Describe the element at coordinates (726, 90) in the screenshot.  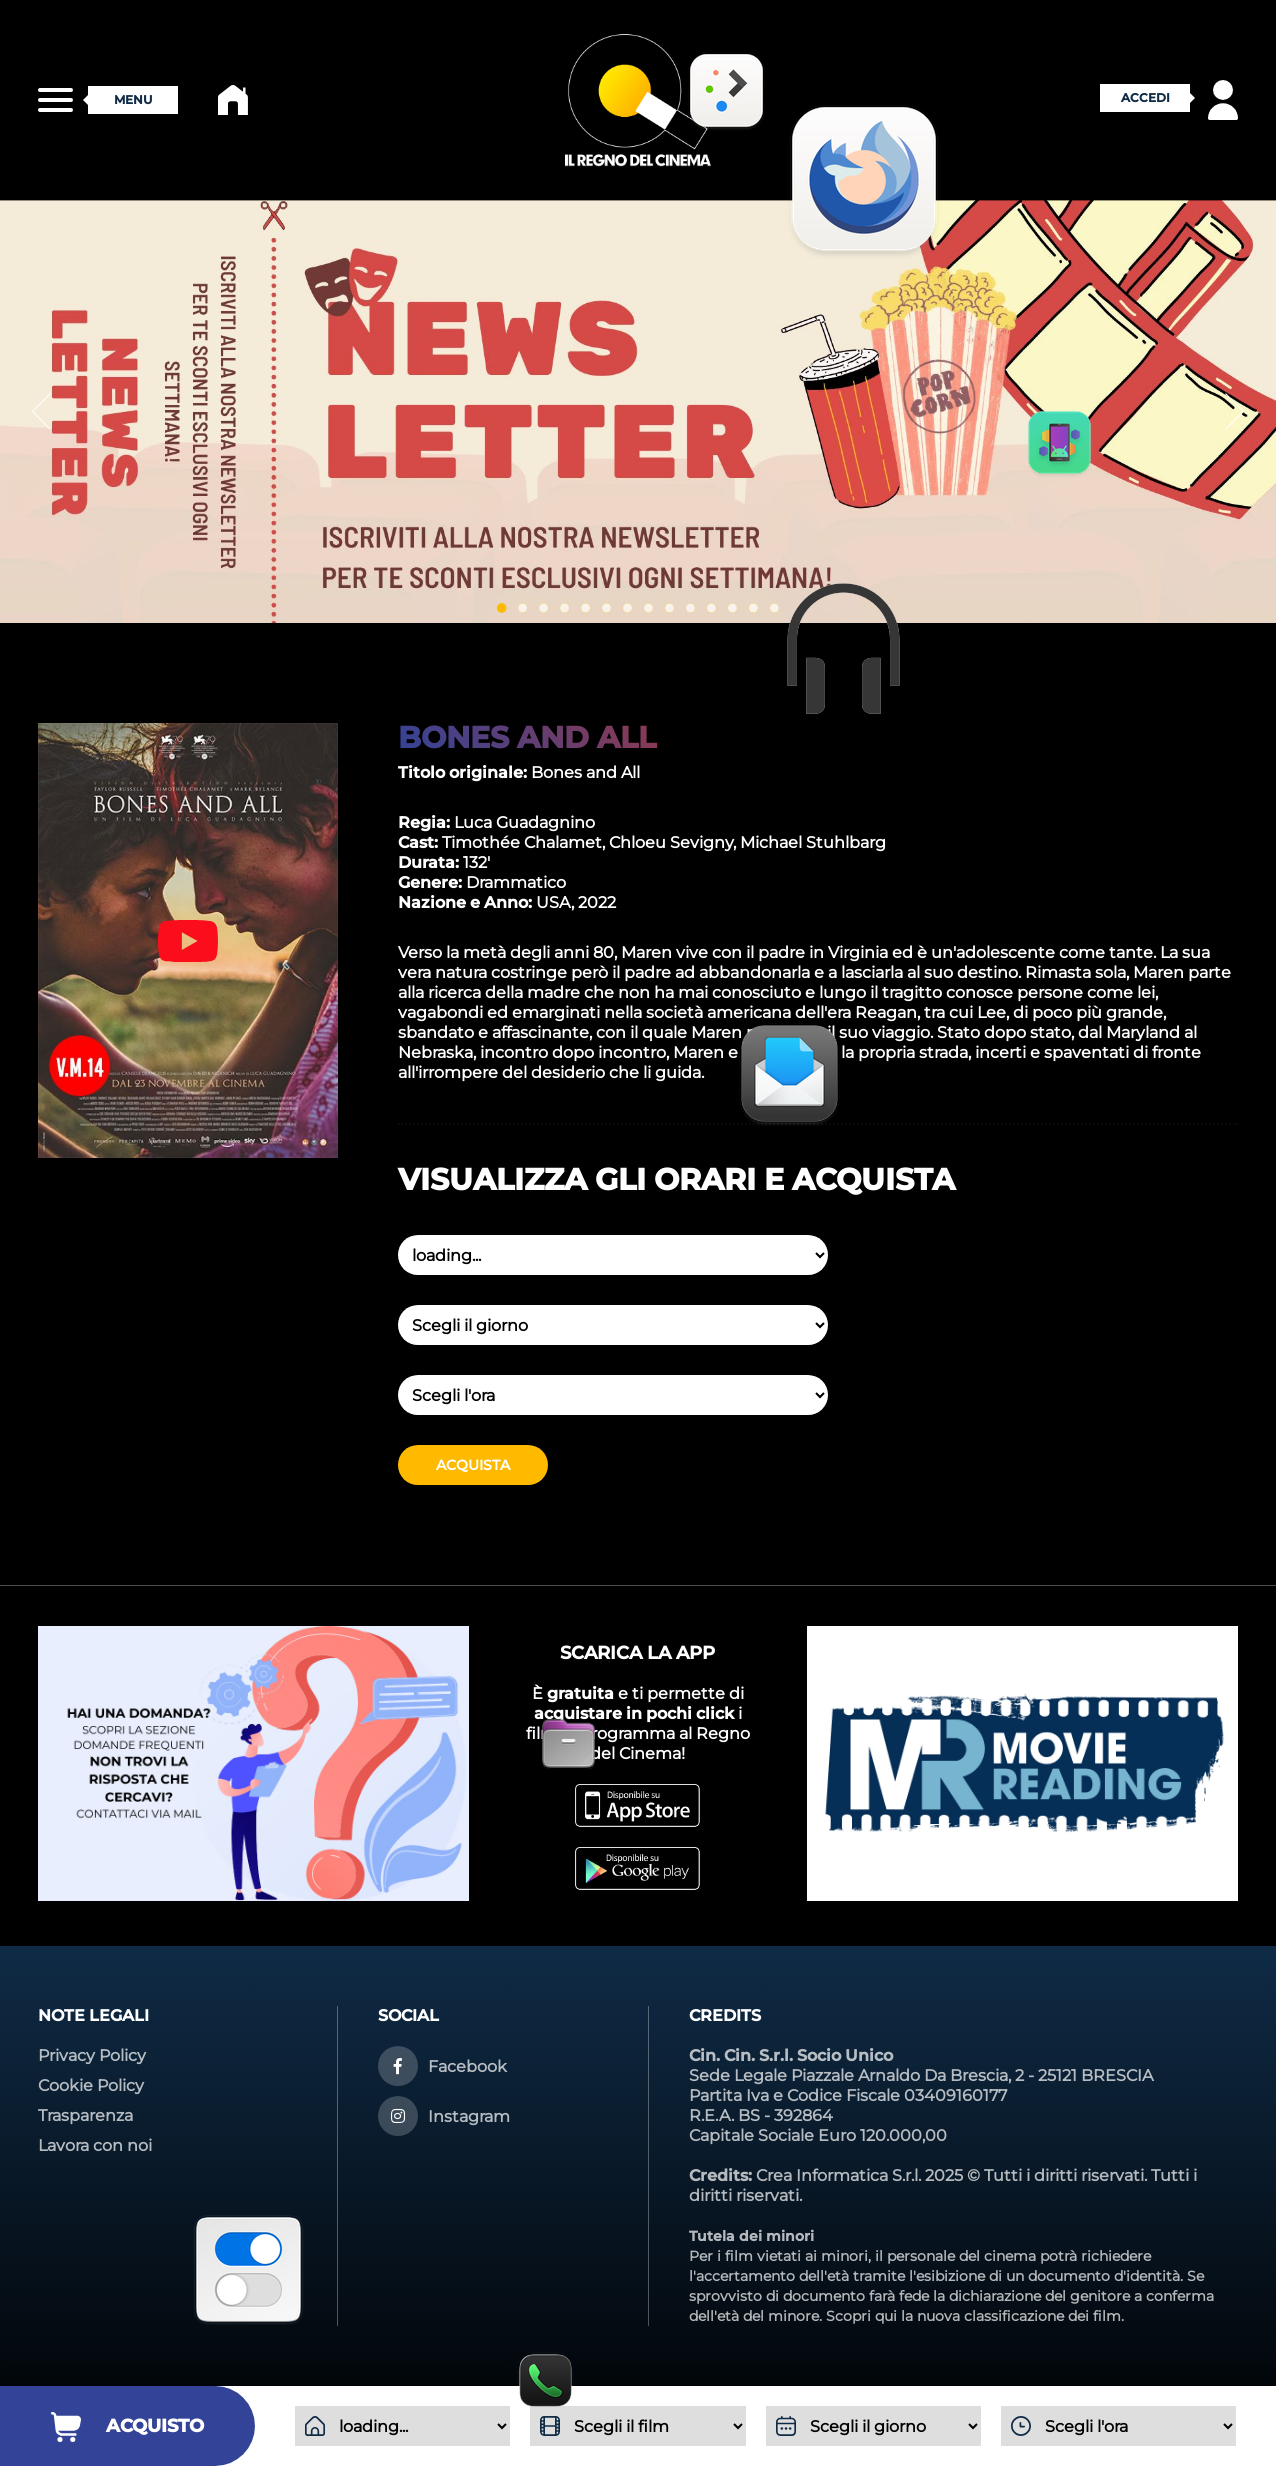
I see `open the KDE Plasma application menu` at that location.